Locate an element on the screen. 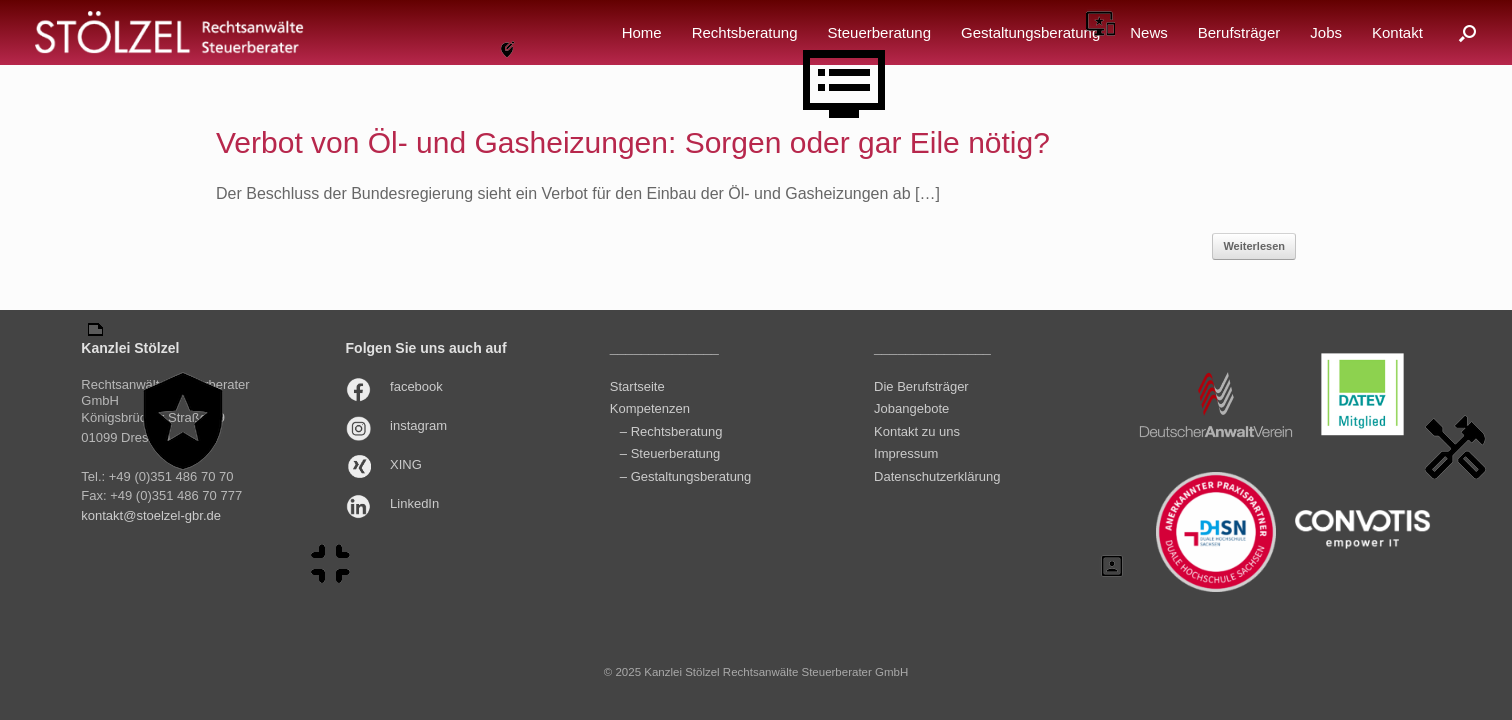  switch to portrait orientation mode is located at coordinates (1112, 566).